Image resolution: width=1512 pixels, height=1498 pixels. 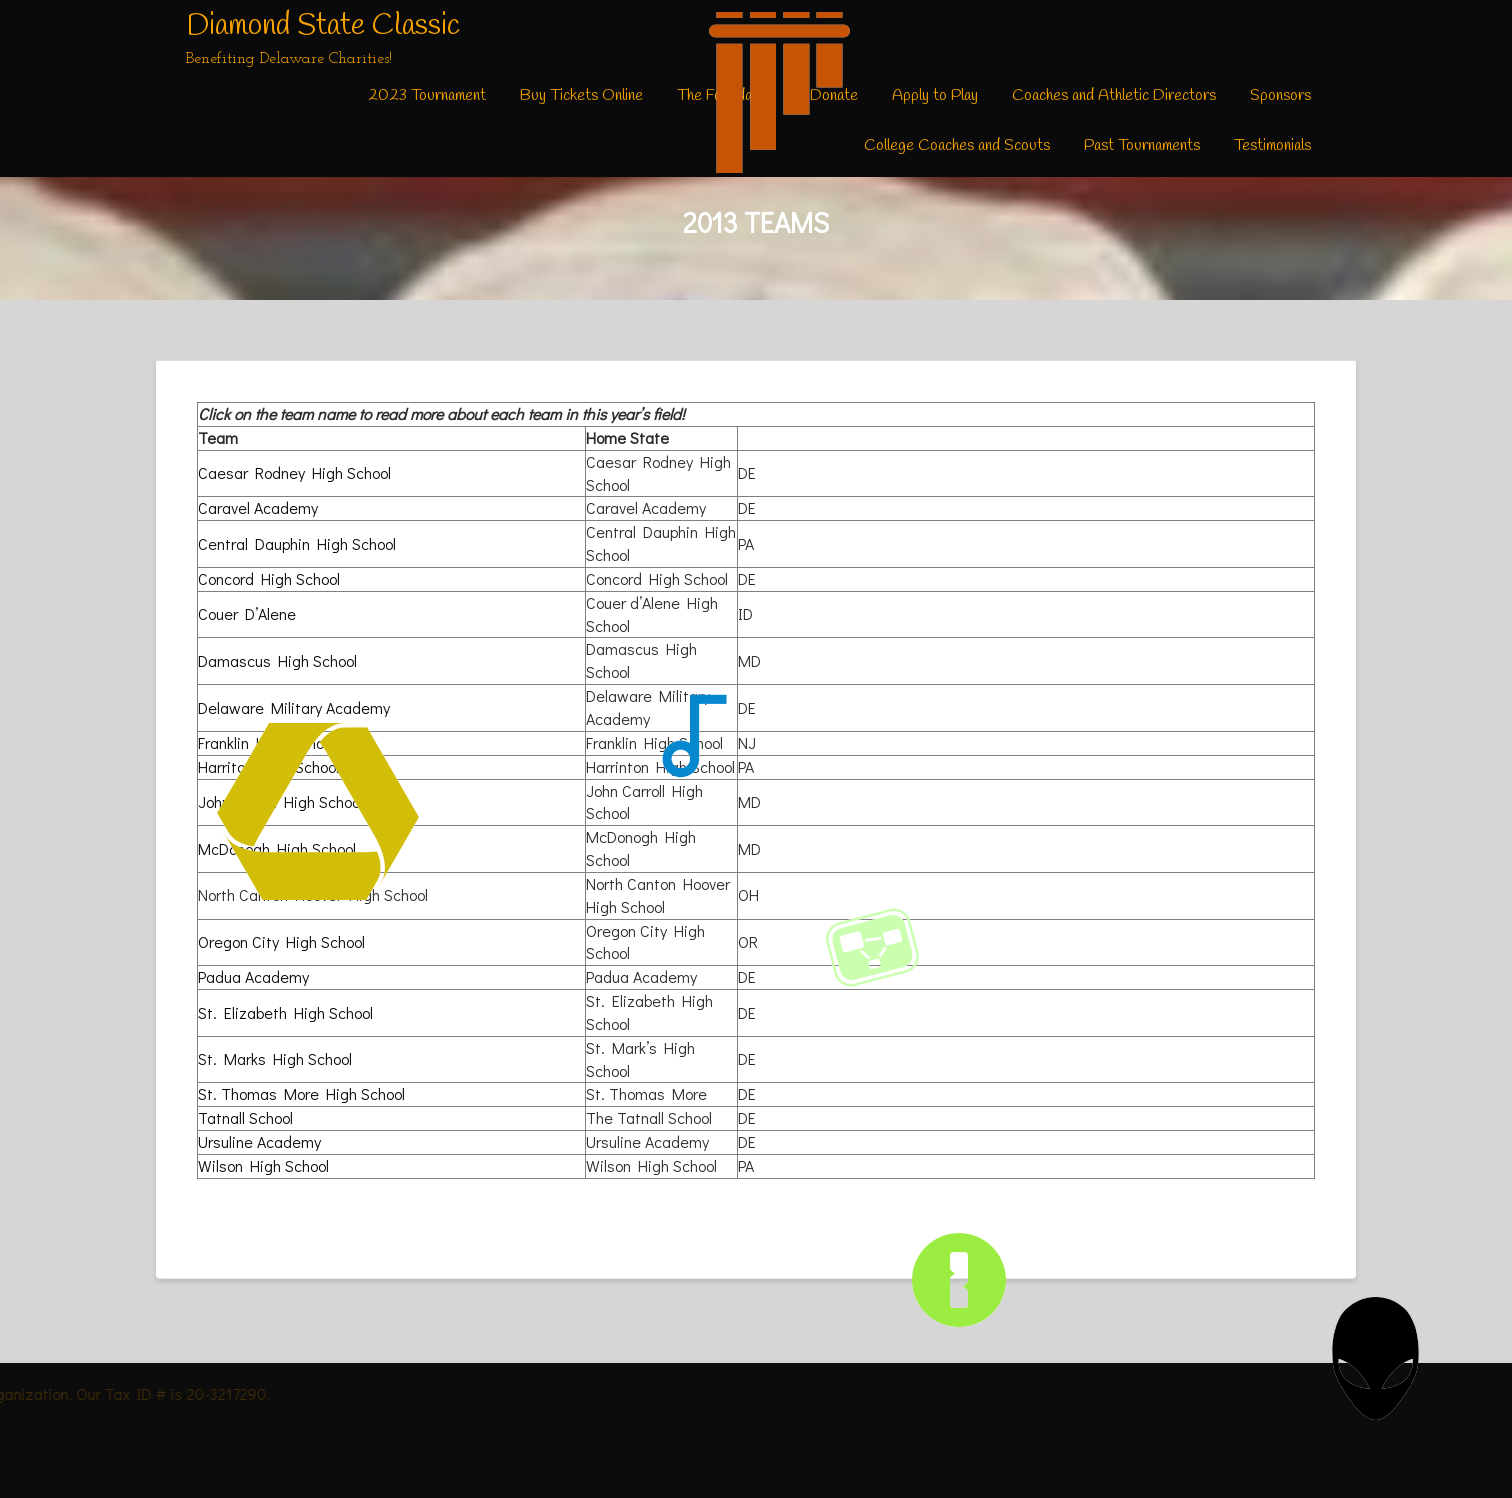 I want to click on Alienware brand logo, so click(x=1375, y=1358).